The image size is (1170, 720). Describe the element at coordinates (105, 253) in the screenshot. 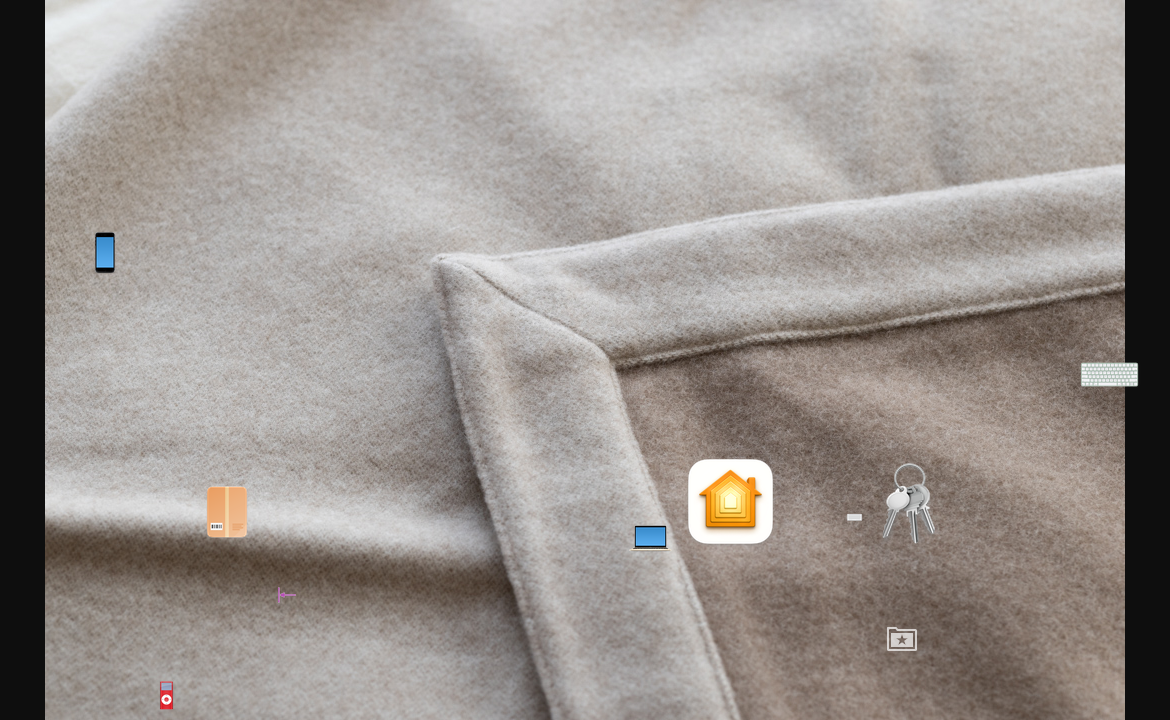

I see `indicates a connected iPhone device` at that location.